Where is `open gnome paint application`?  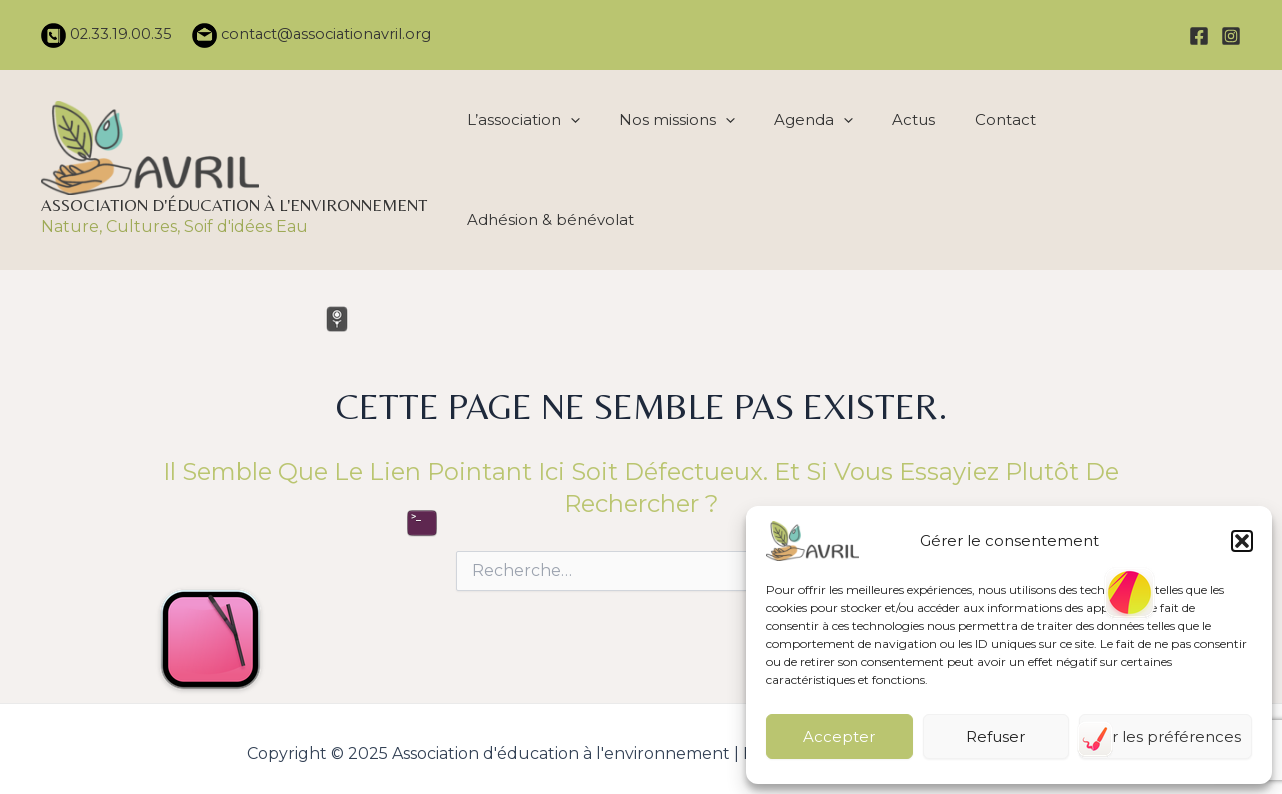 open gnome paint application is located at coordinates (1095, 739).